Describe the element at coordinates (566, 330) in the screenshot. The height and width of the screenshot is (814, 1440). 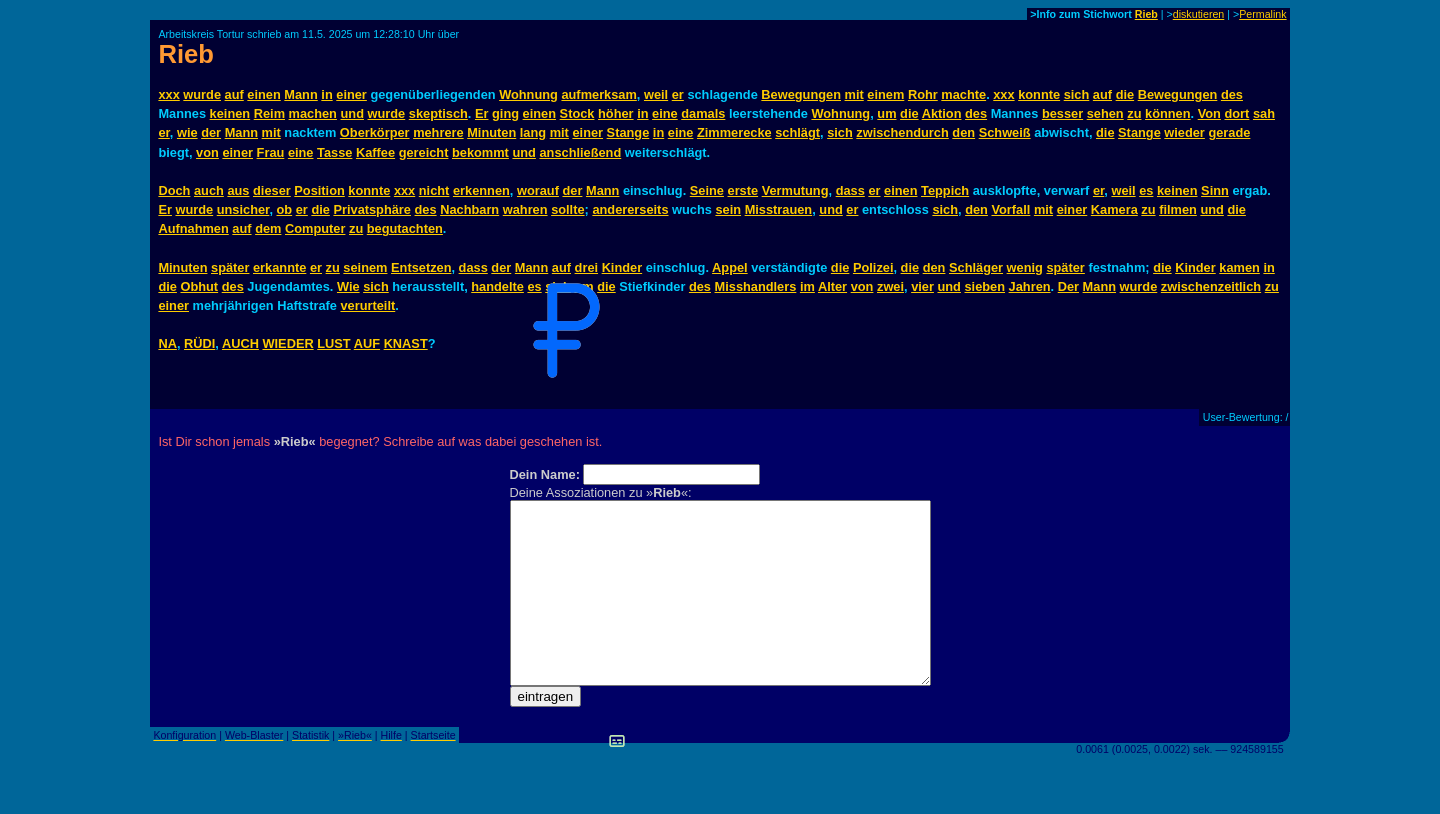
I see `indicates price or amount in russian rubles` at that location.